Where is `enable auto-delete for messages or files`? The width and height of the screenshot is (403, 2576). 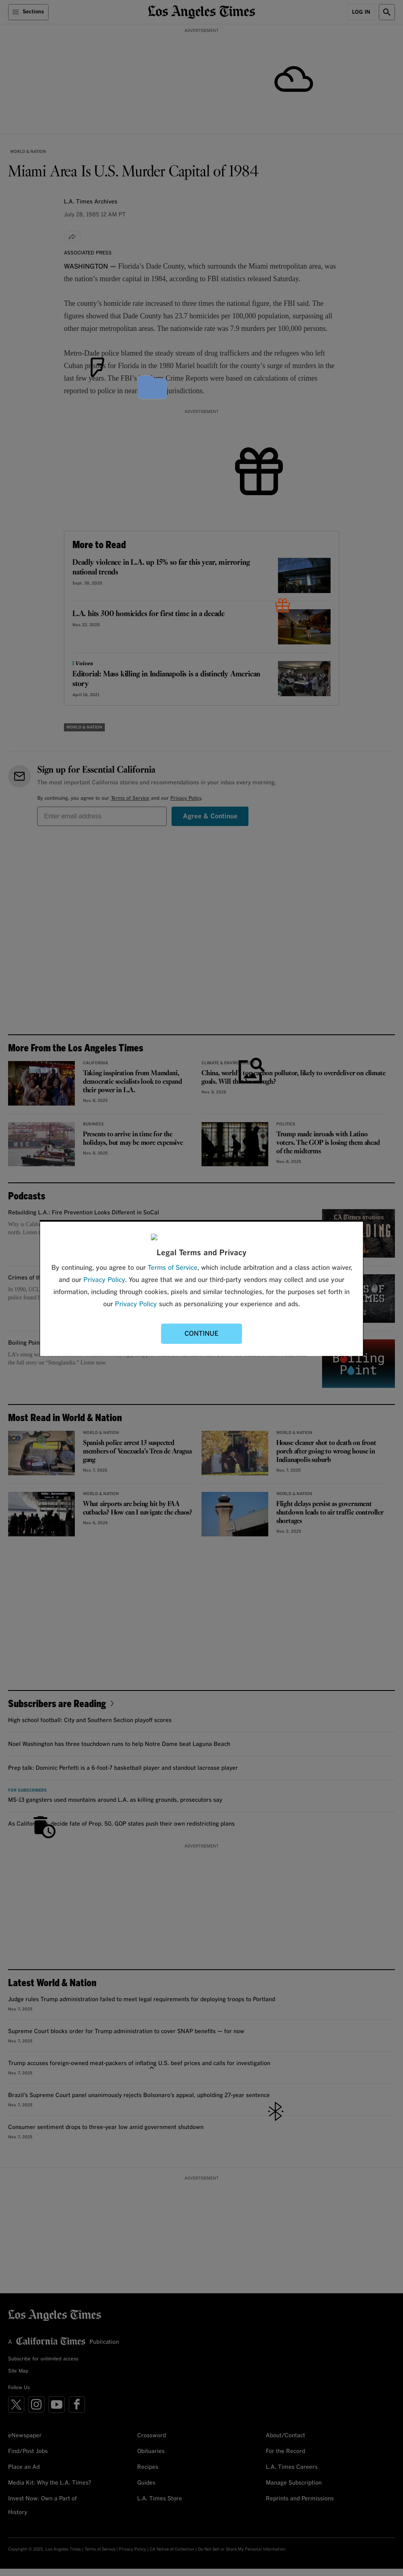 enable auto-delete for messages or files is located at coordinates (45, 1827).